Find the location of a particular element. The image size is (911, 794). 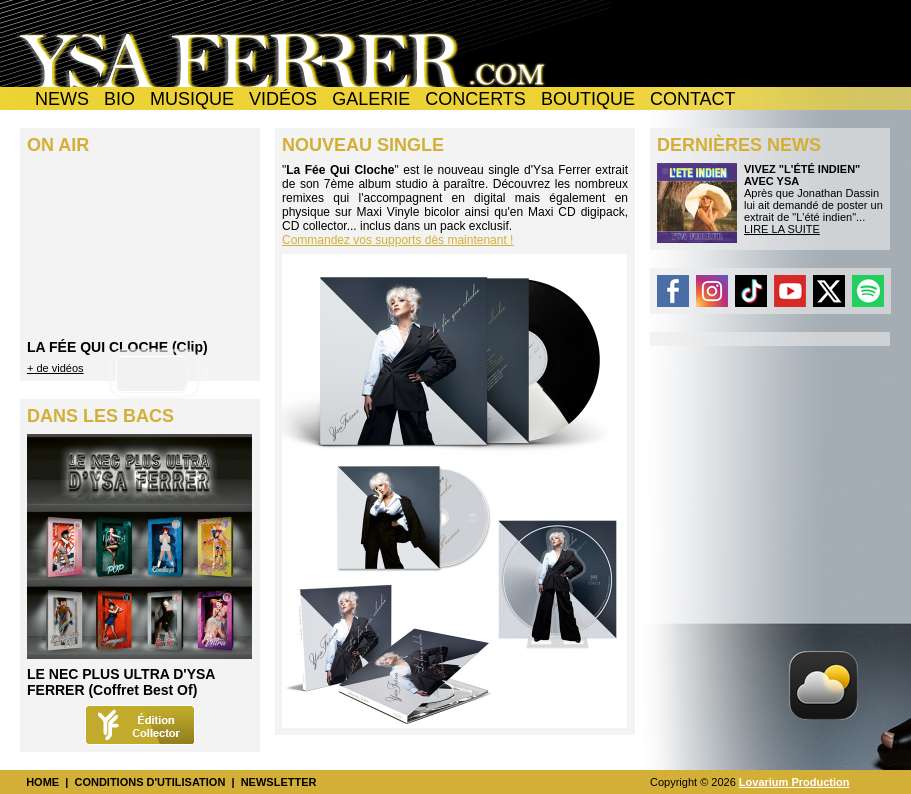

indicates battery is at 90% charge is located at coordinates (159, 374).